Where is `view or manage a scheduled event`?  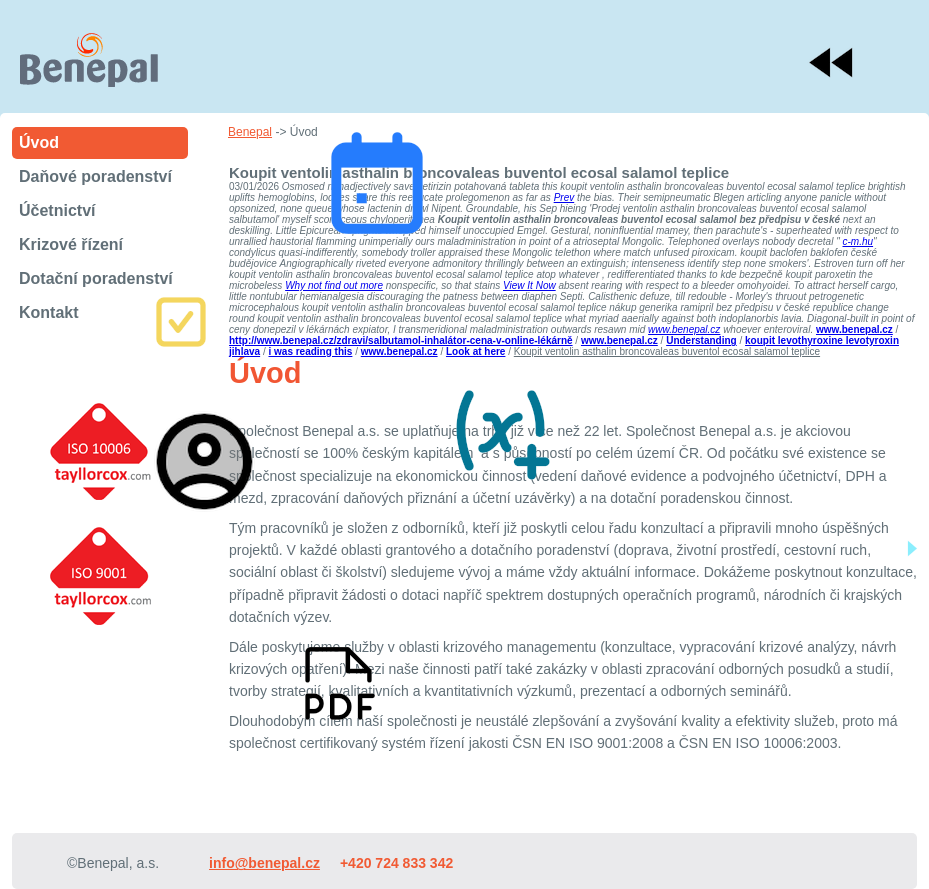
view or manage a scheduled event is located at coordinates (377, 183).